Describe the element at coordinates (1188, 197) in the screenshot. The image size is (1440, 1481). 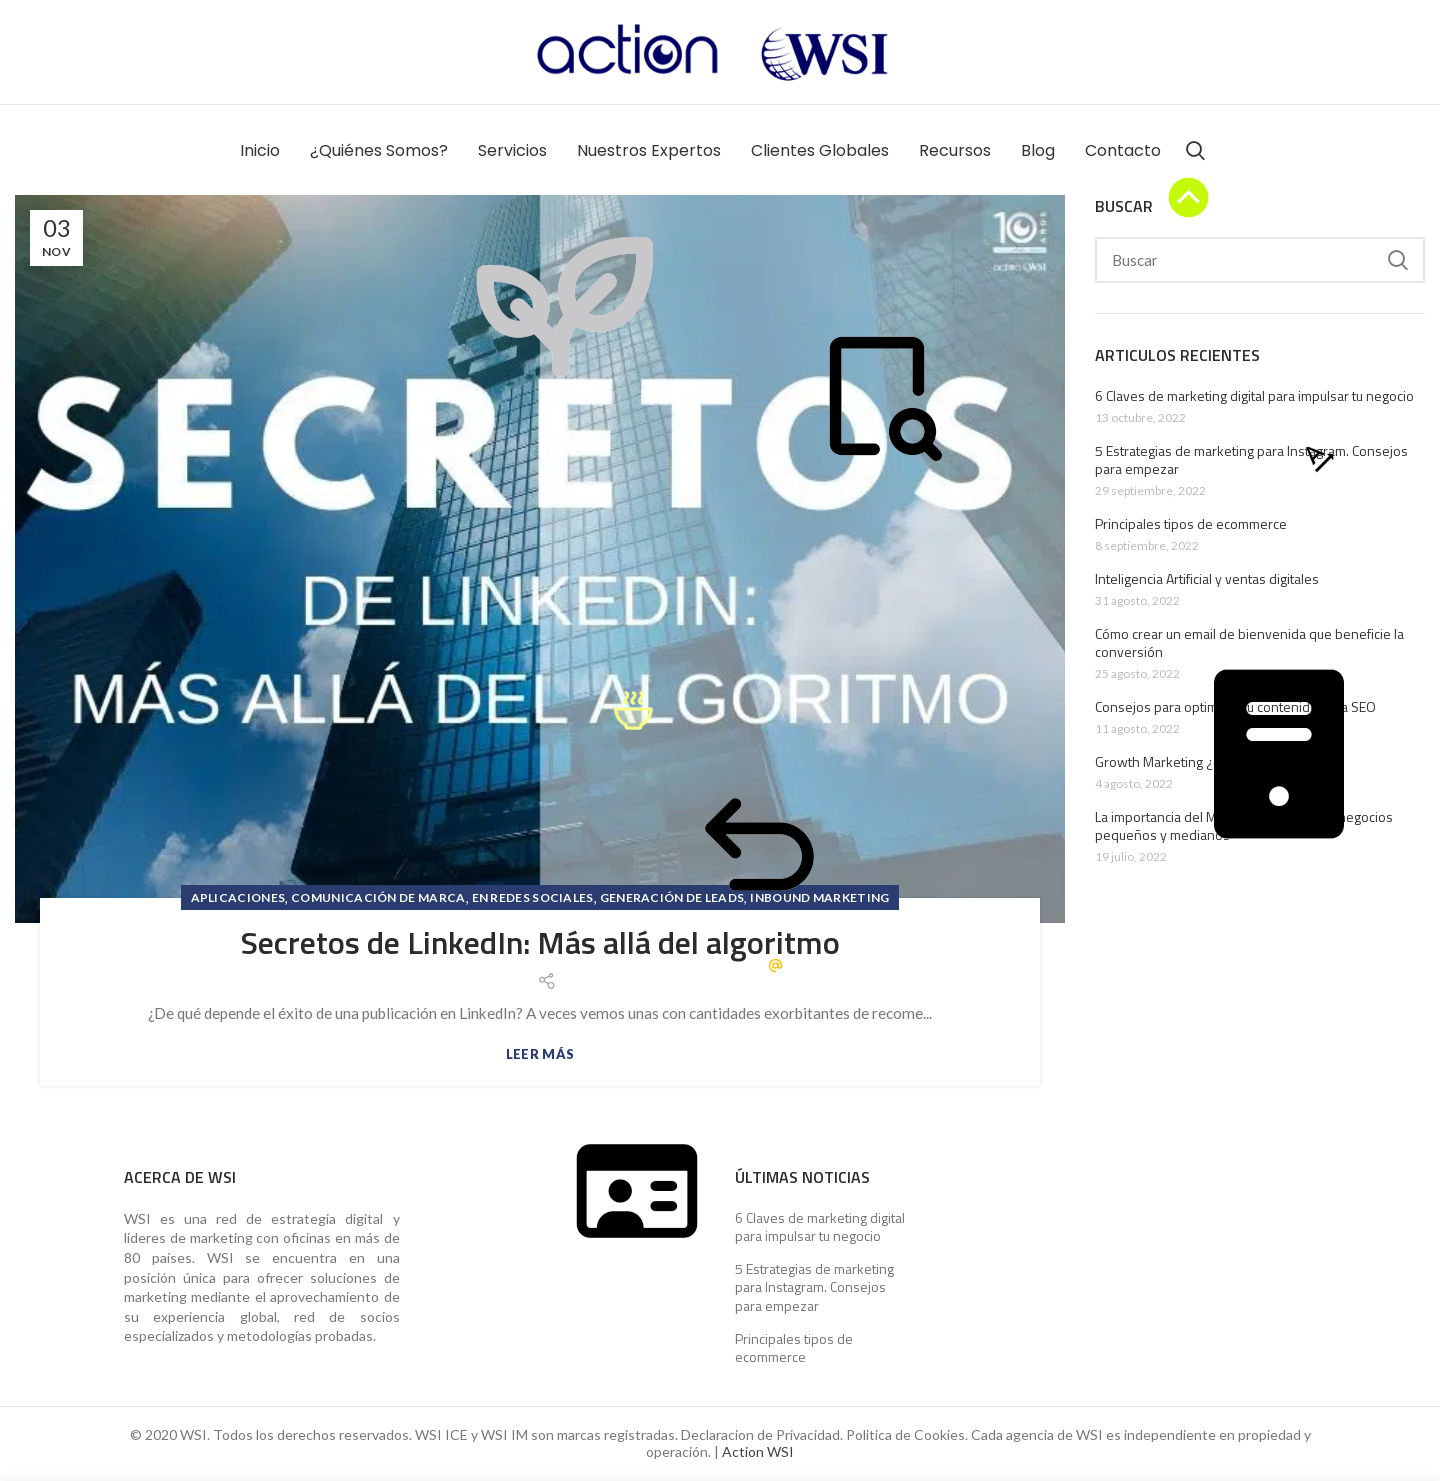
I see `scroll to top of page` at that location.